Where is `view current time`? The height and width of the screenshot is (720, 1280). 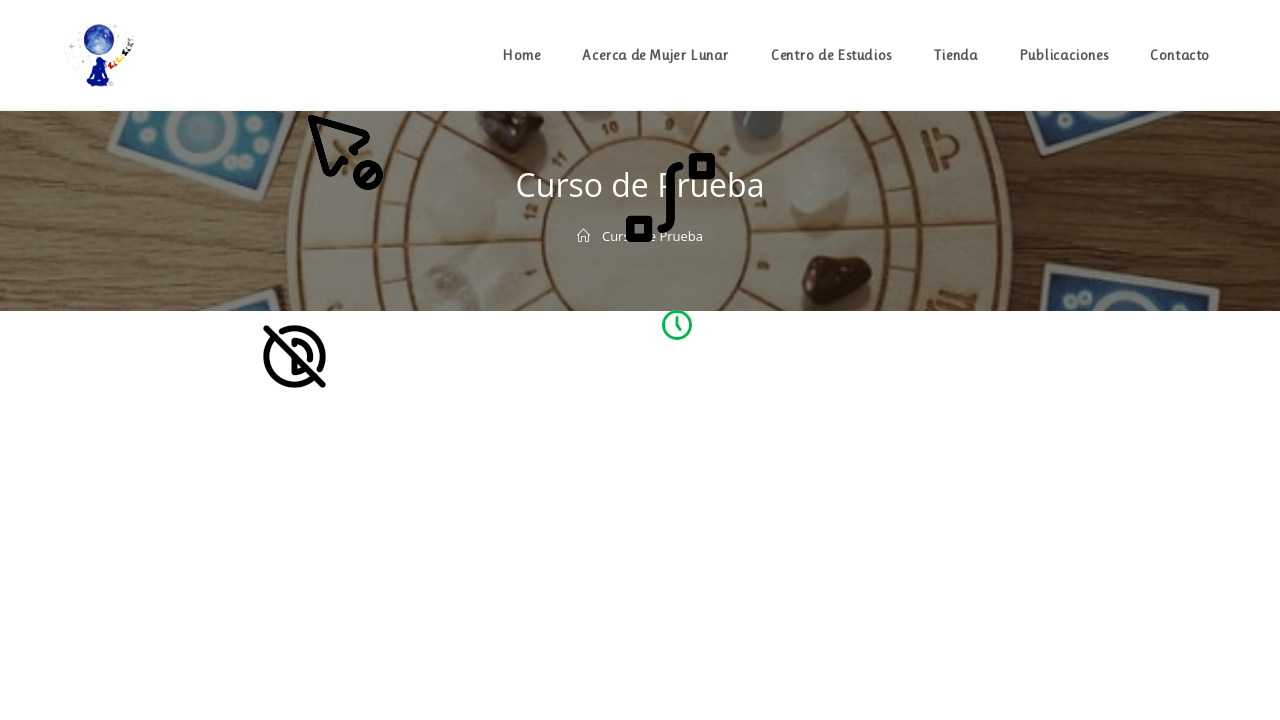 view current time is located at coordinates (677, 325).